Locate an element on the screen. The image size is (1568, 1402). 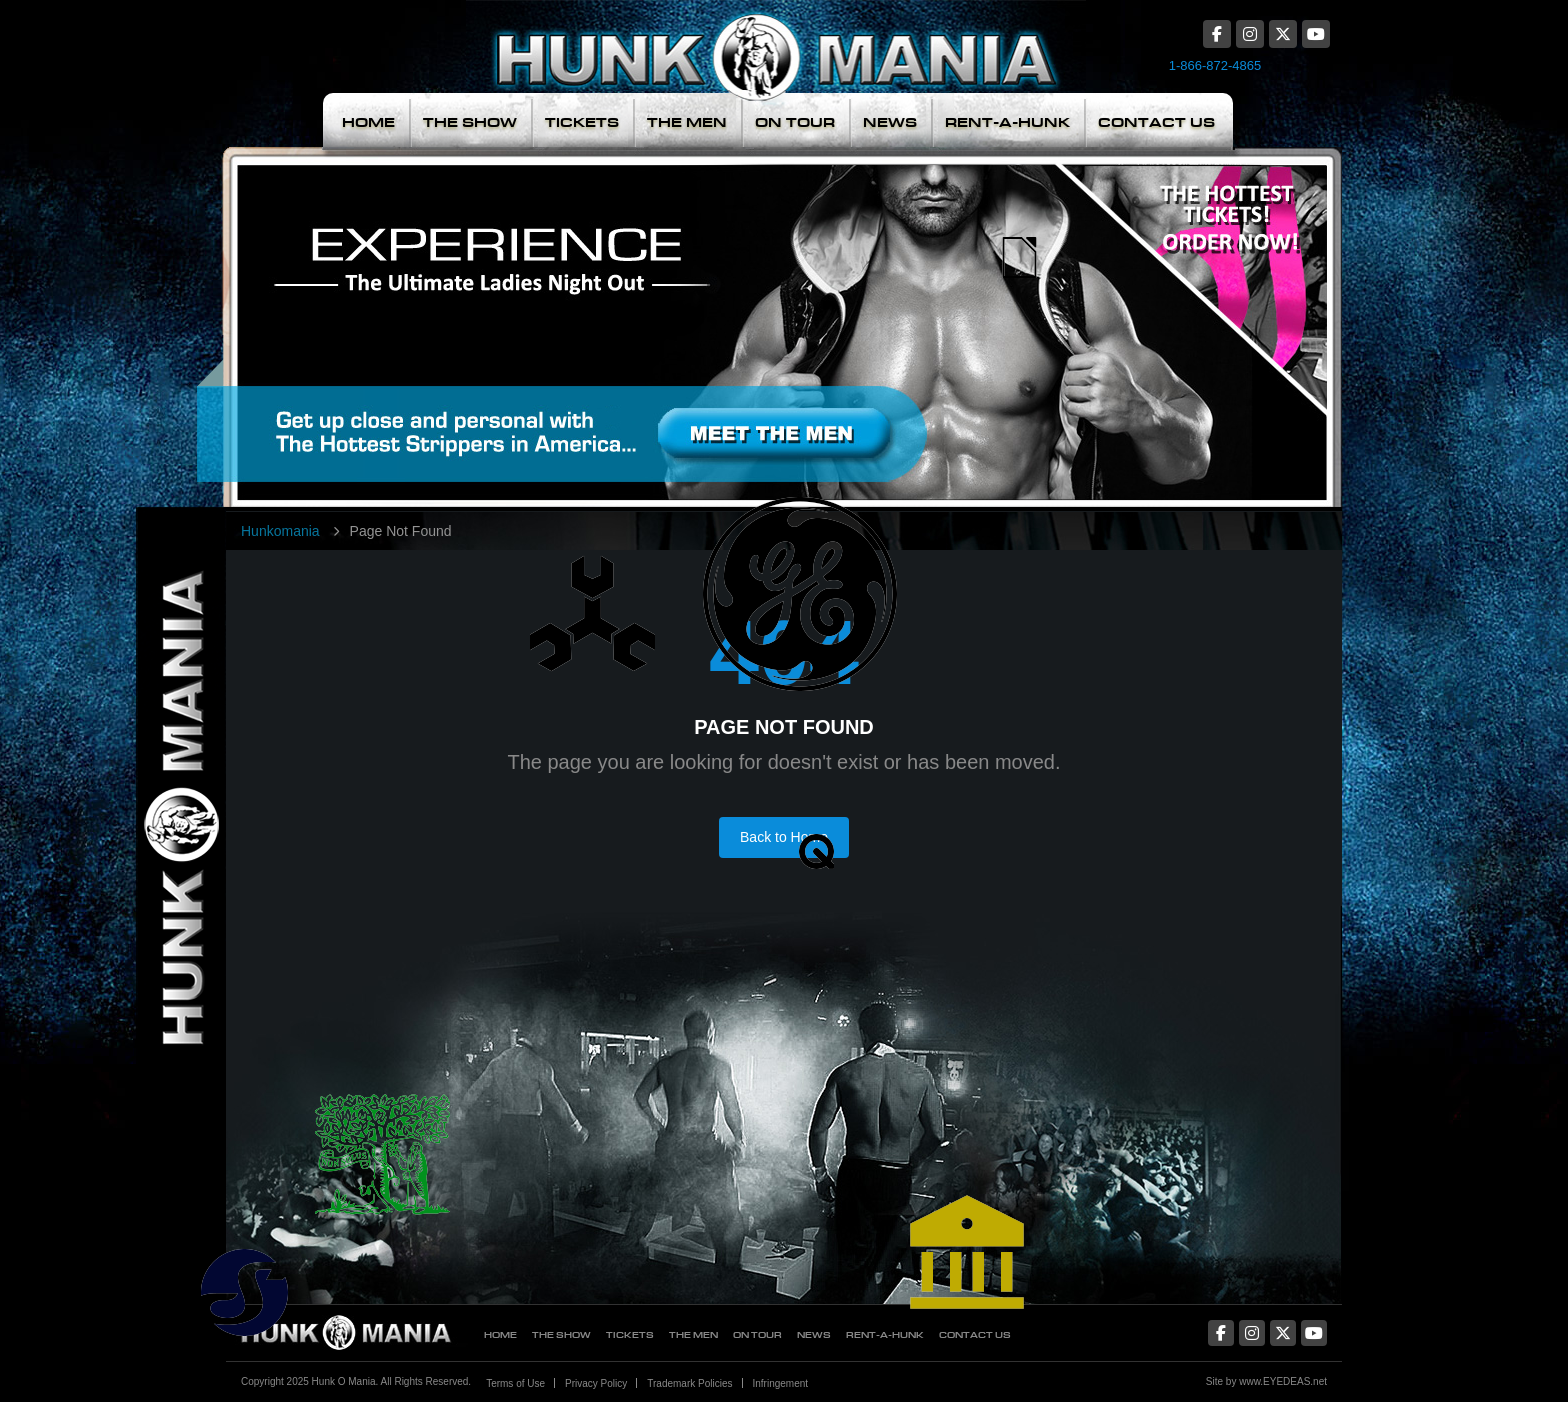
quicktime media player logo is located at coordinates (816, 851).